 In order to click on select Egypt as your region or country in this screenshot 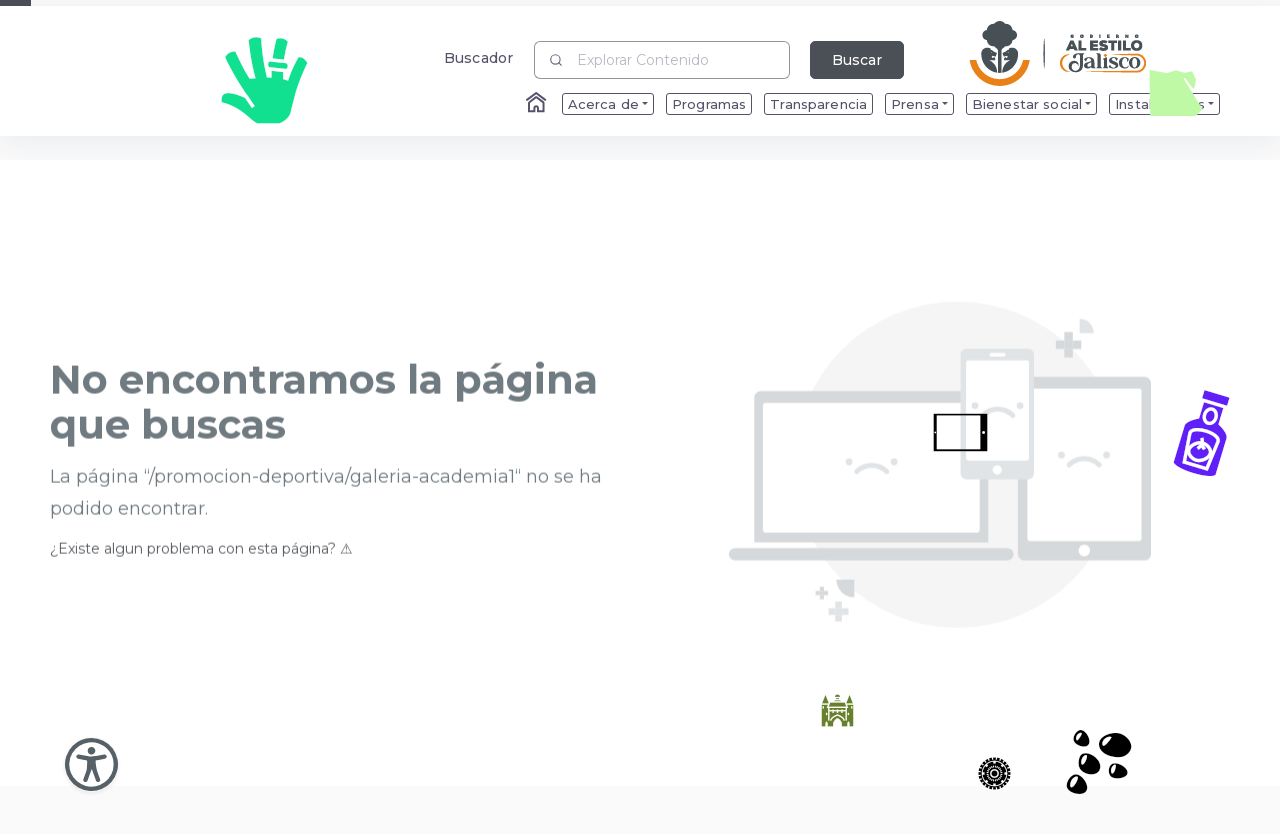, I will do `click(1176, 93)`.